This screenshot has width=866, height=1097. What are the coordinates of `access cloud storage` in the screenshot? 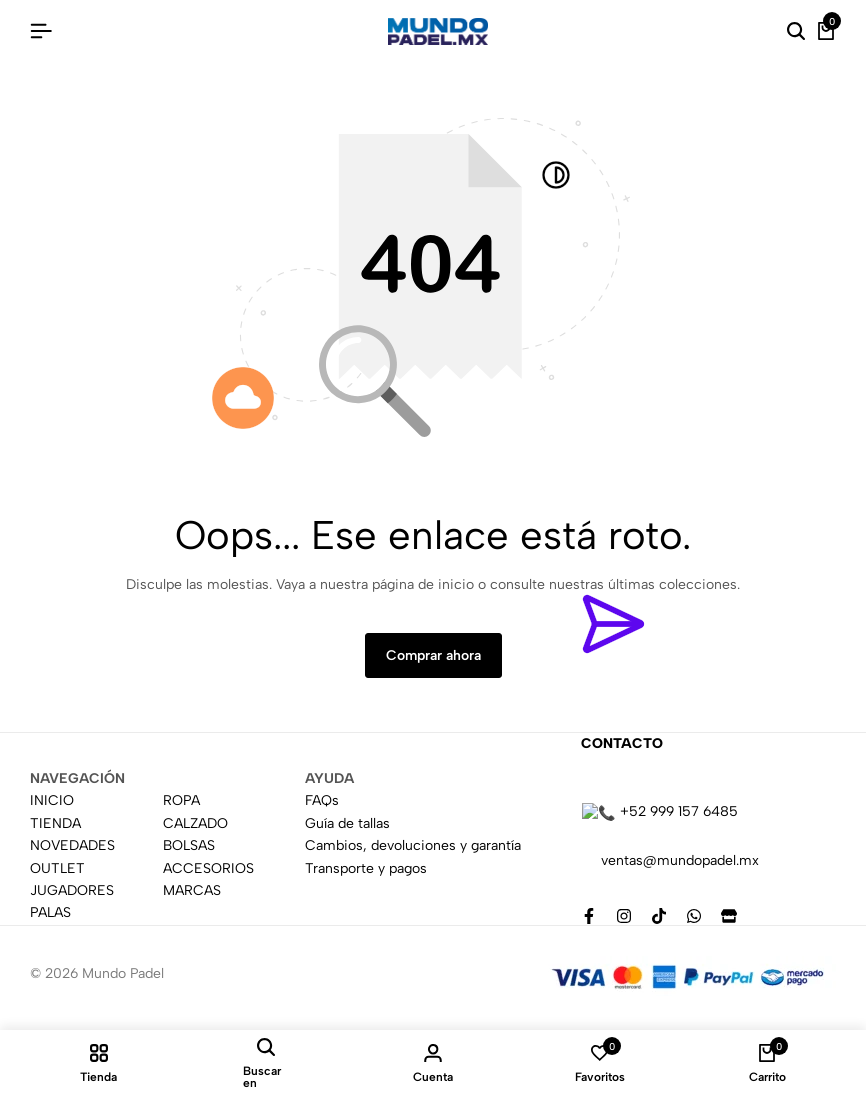 It's located at (243, 398).